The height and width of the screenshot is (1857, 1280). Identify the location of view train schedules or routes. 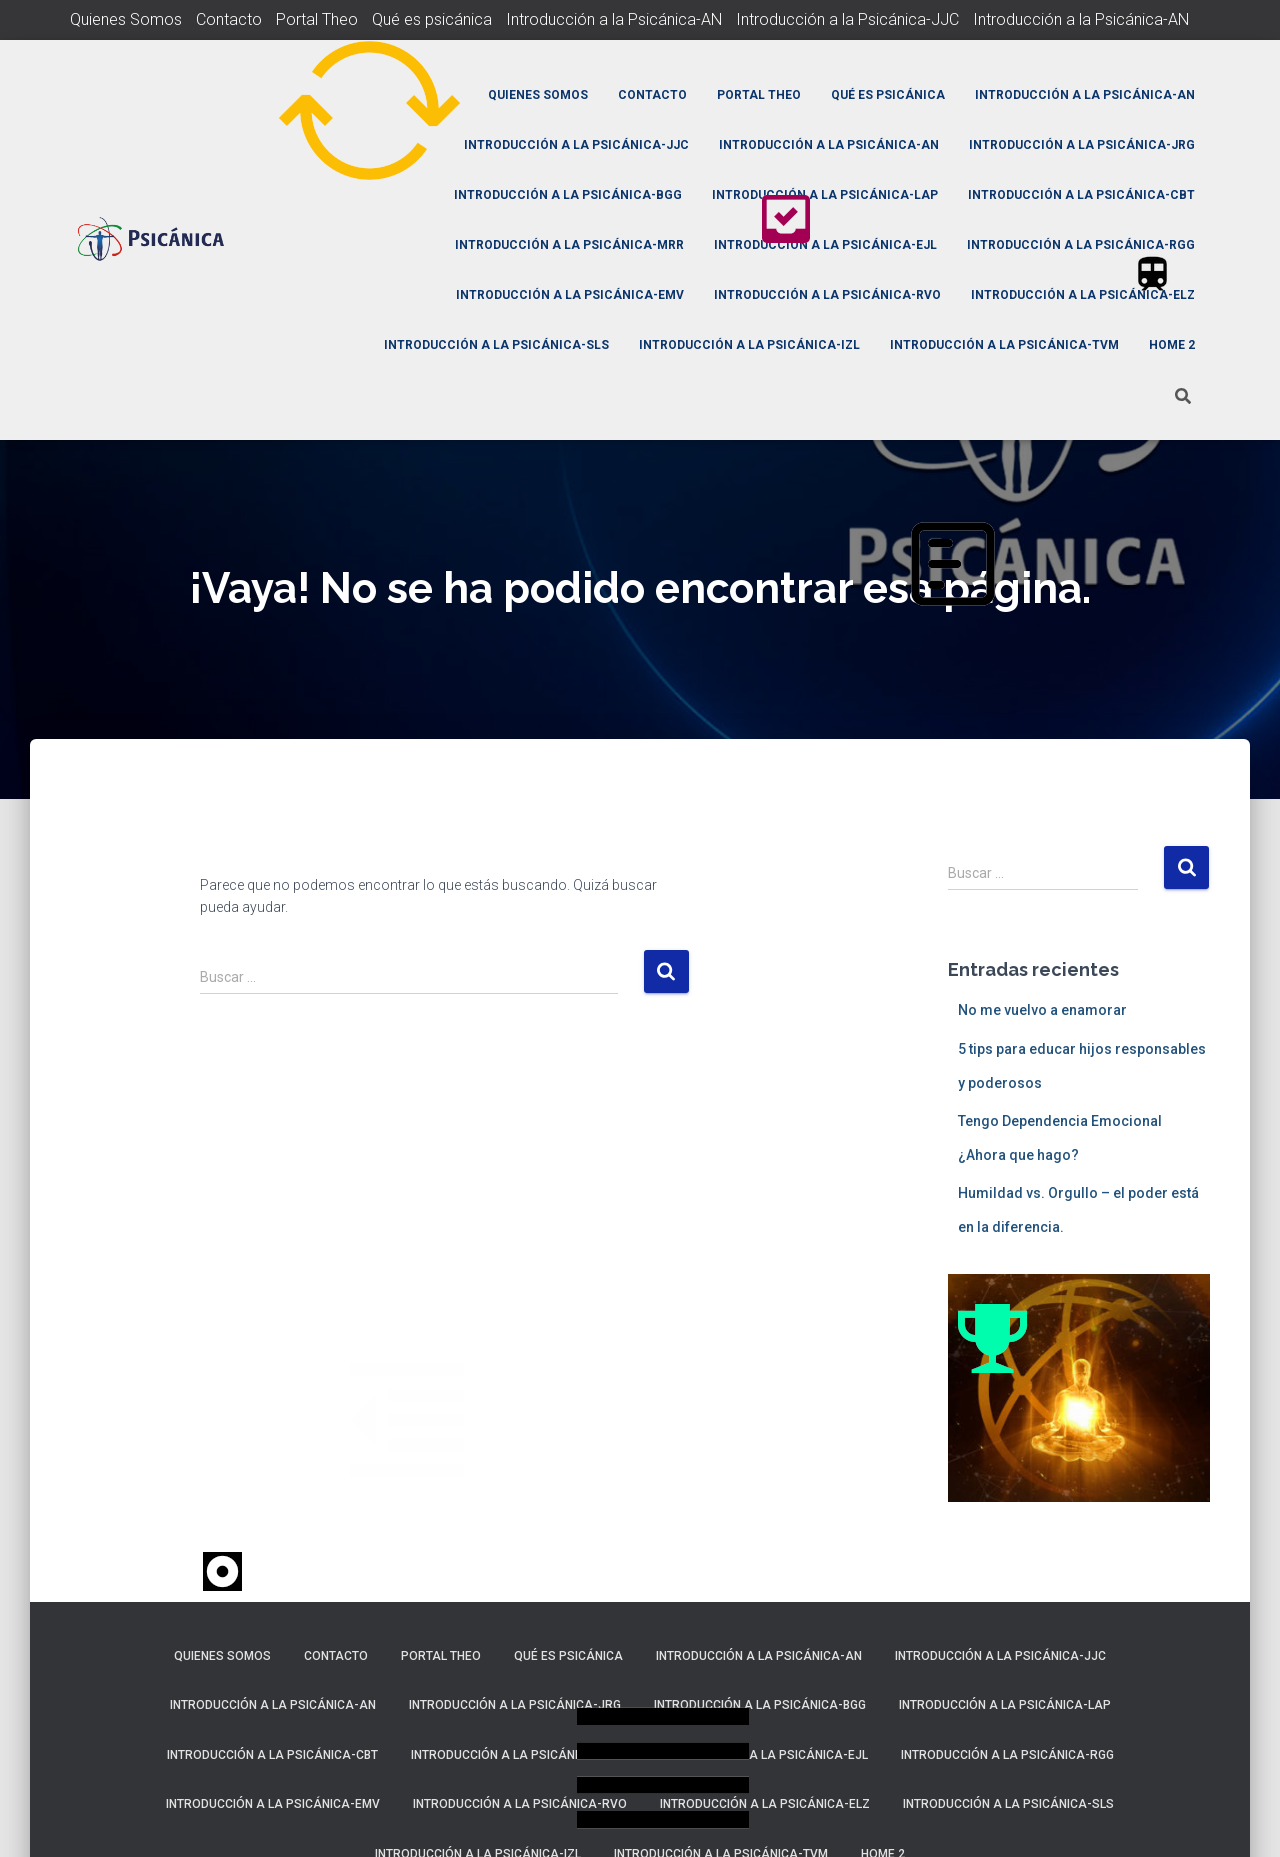
(1152, 274).